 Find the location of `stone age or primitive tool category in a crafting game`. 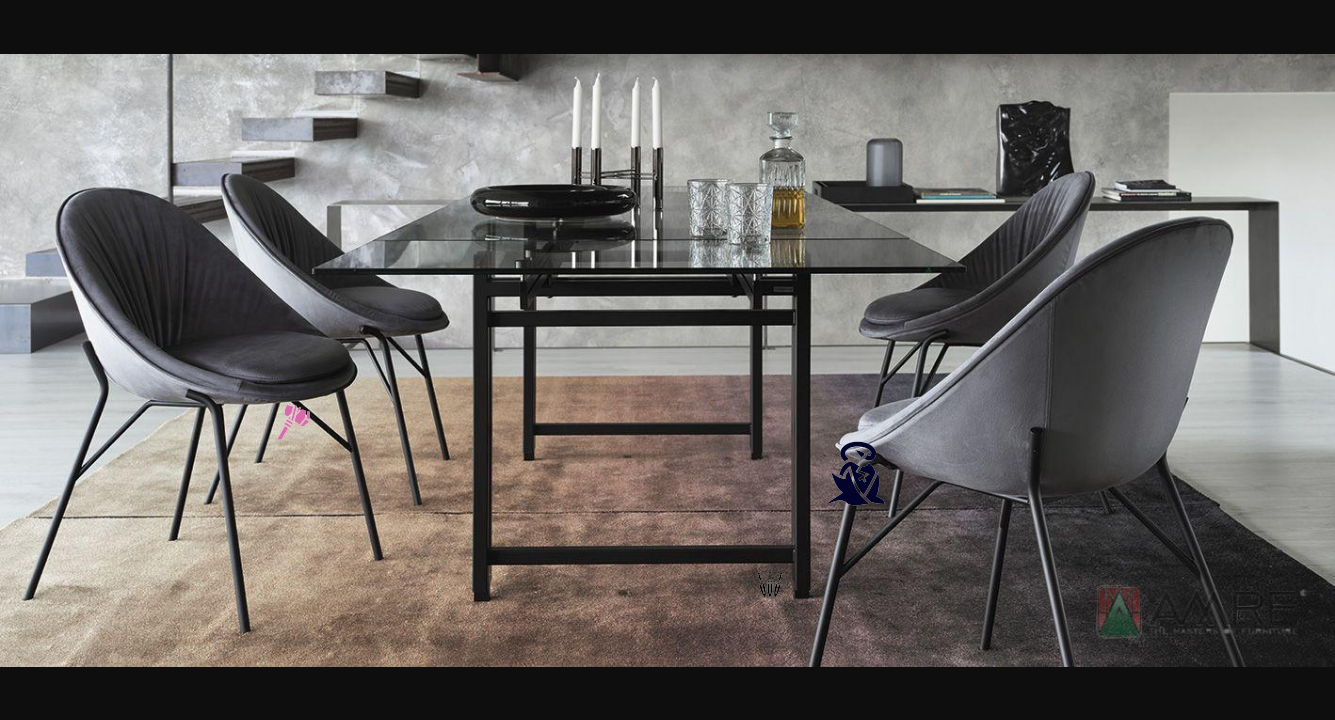

stone age or primitive tool category in a crafting game is located at coordinates (294, 422).